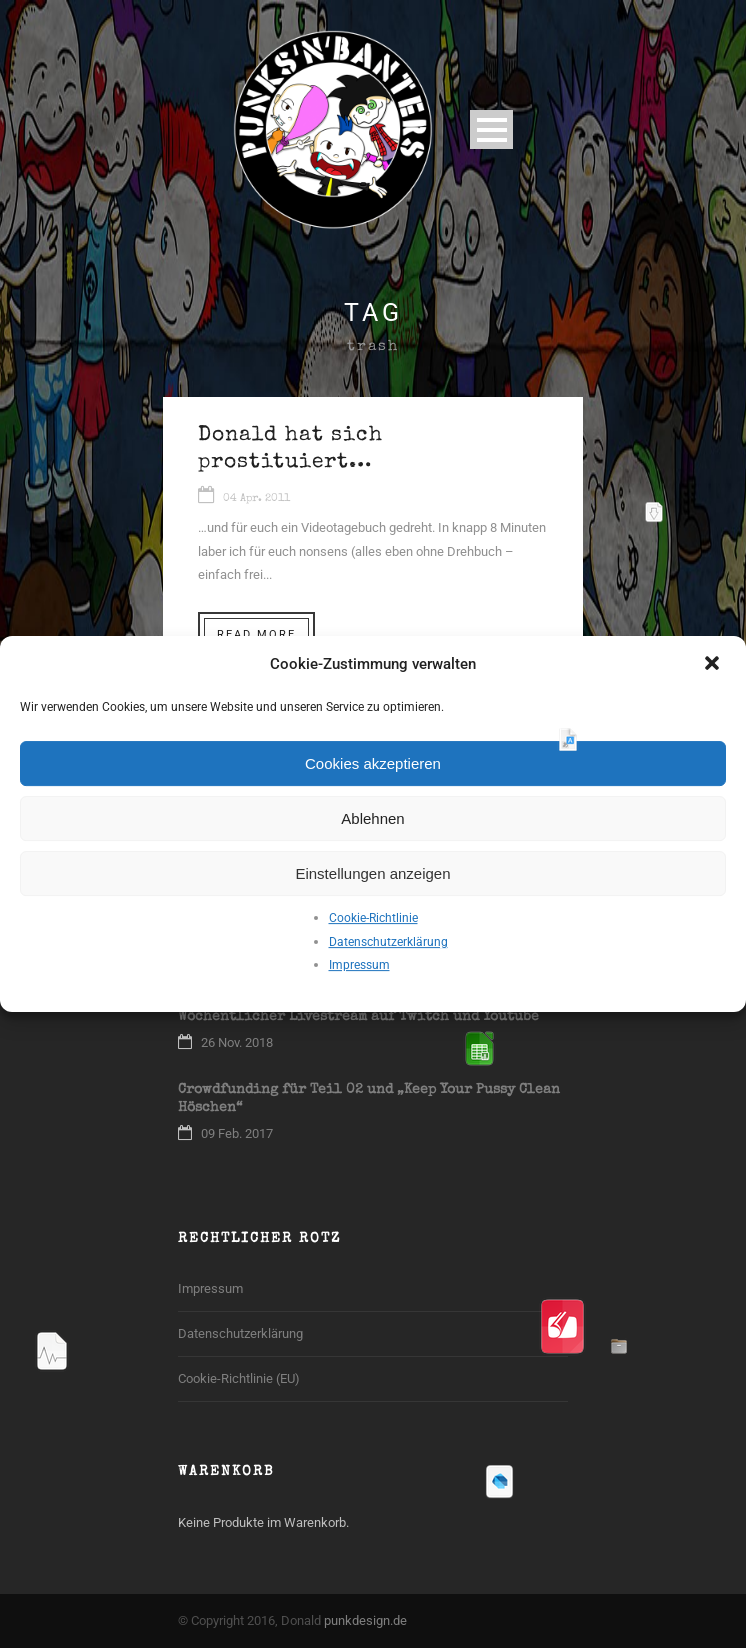  I want to click on open the file manager, so click(619, 1346).